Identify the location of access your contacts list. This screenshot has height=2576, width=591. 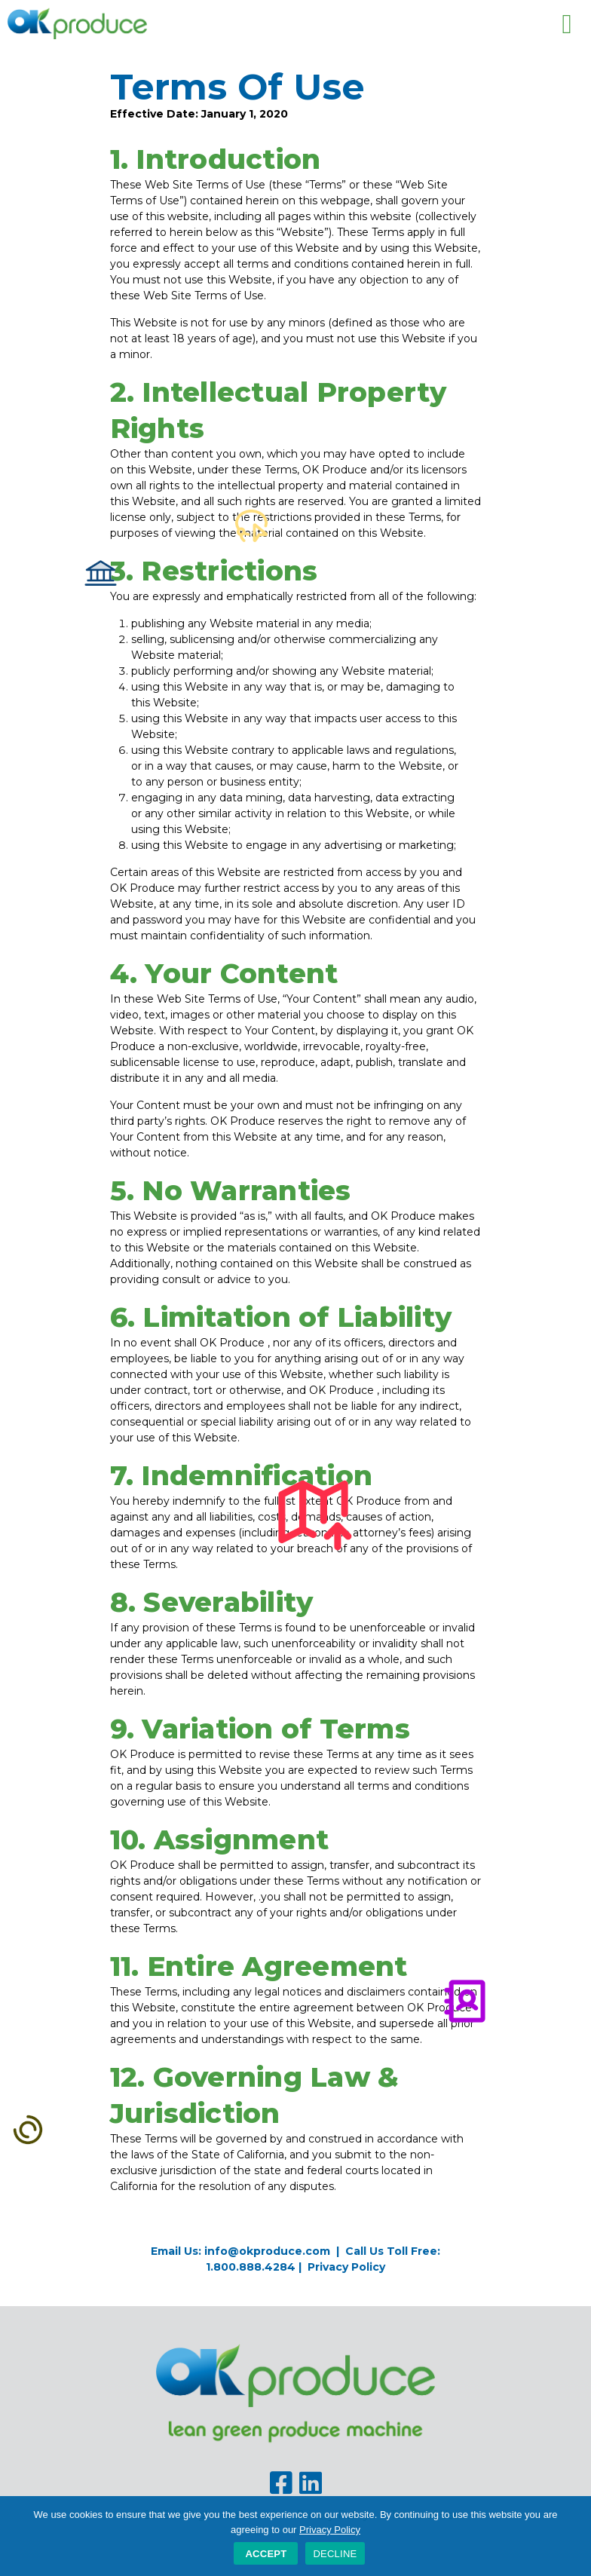
(465, 2001).